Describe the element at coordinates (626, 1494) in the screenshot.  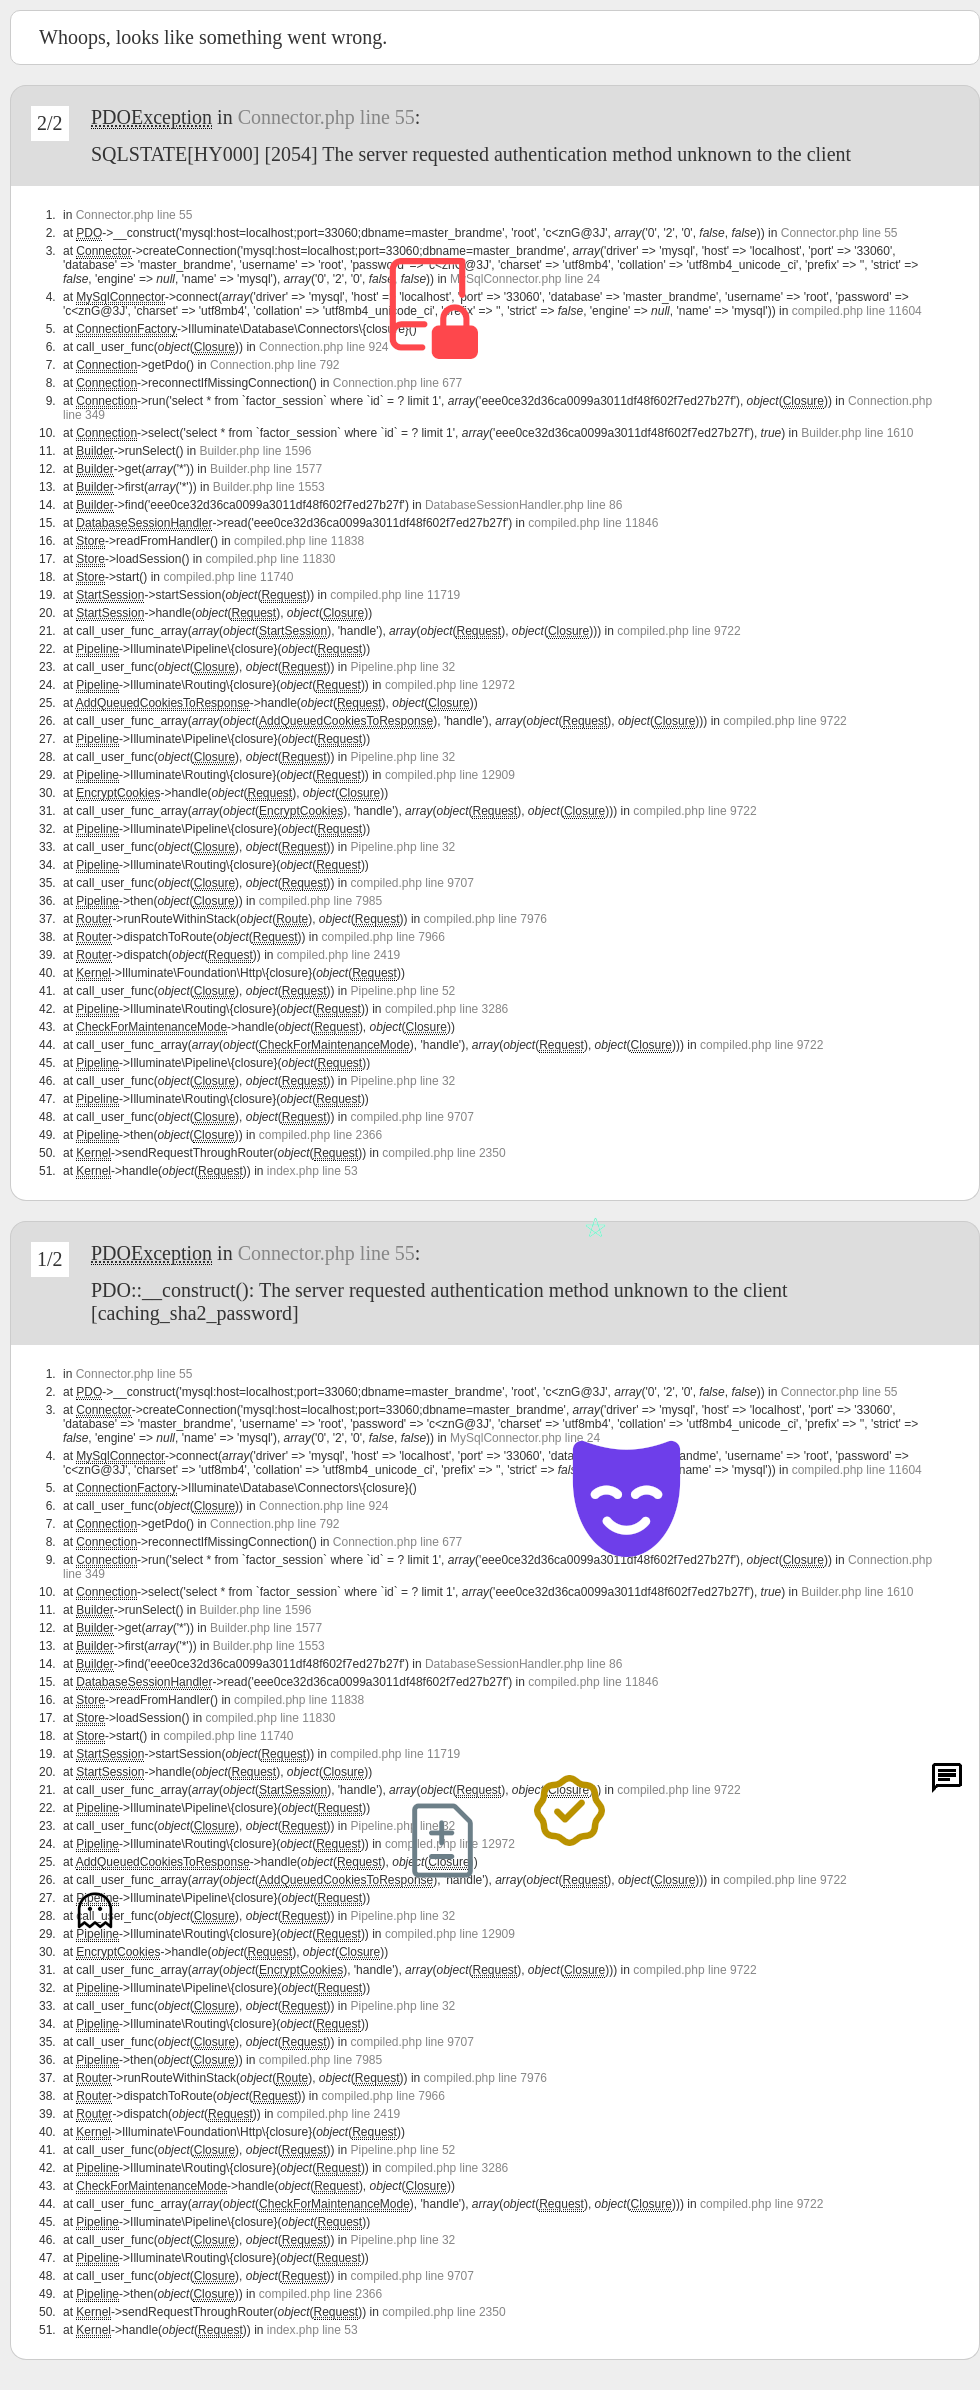
I see `switch to theater or entertainment mode` at that location.